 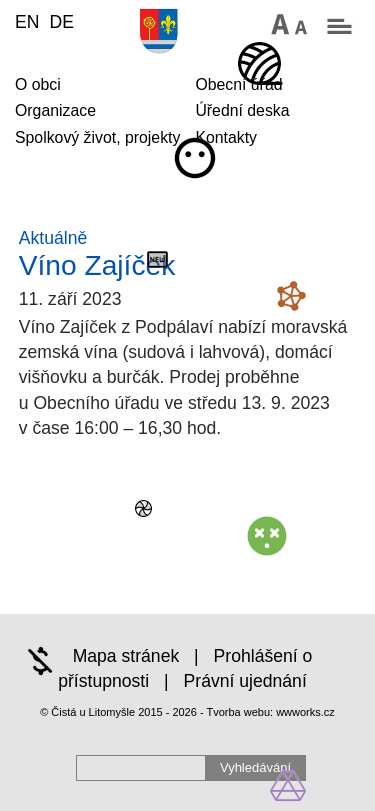 I want to click on connect to the fediverse network, so click(x=291, y=296).